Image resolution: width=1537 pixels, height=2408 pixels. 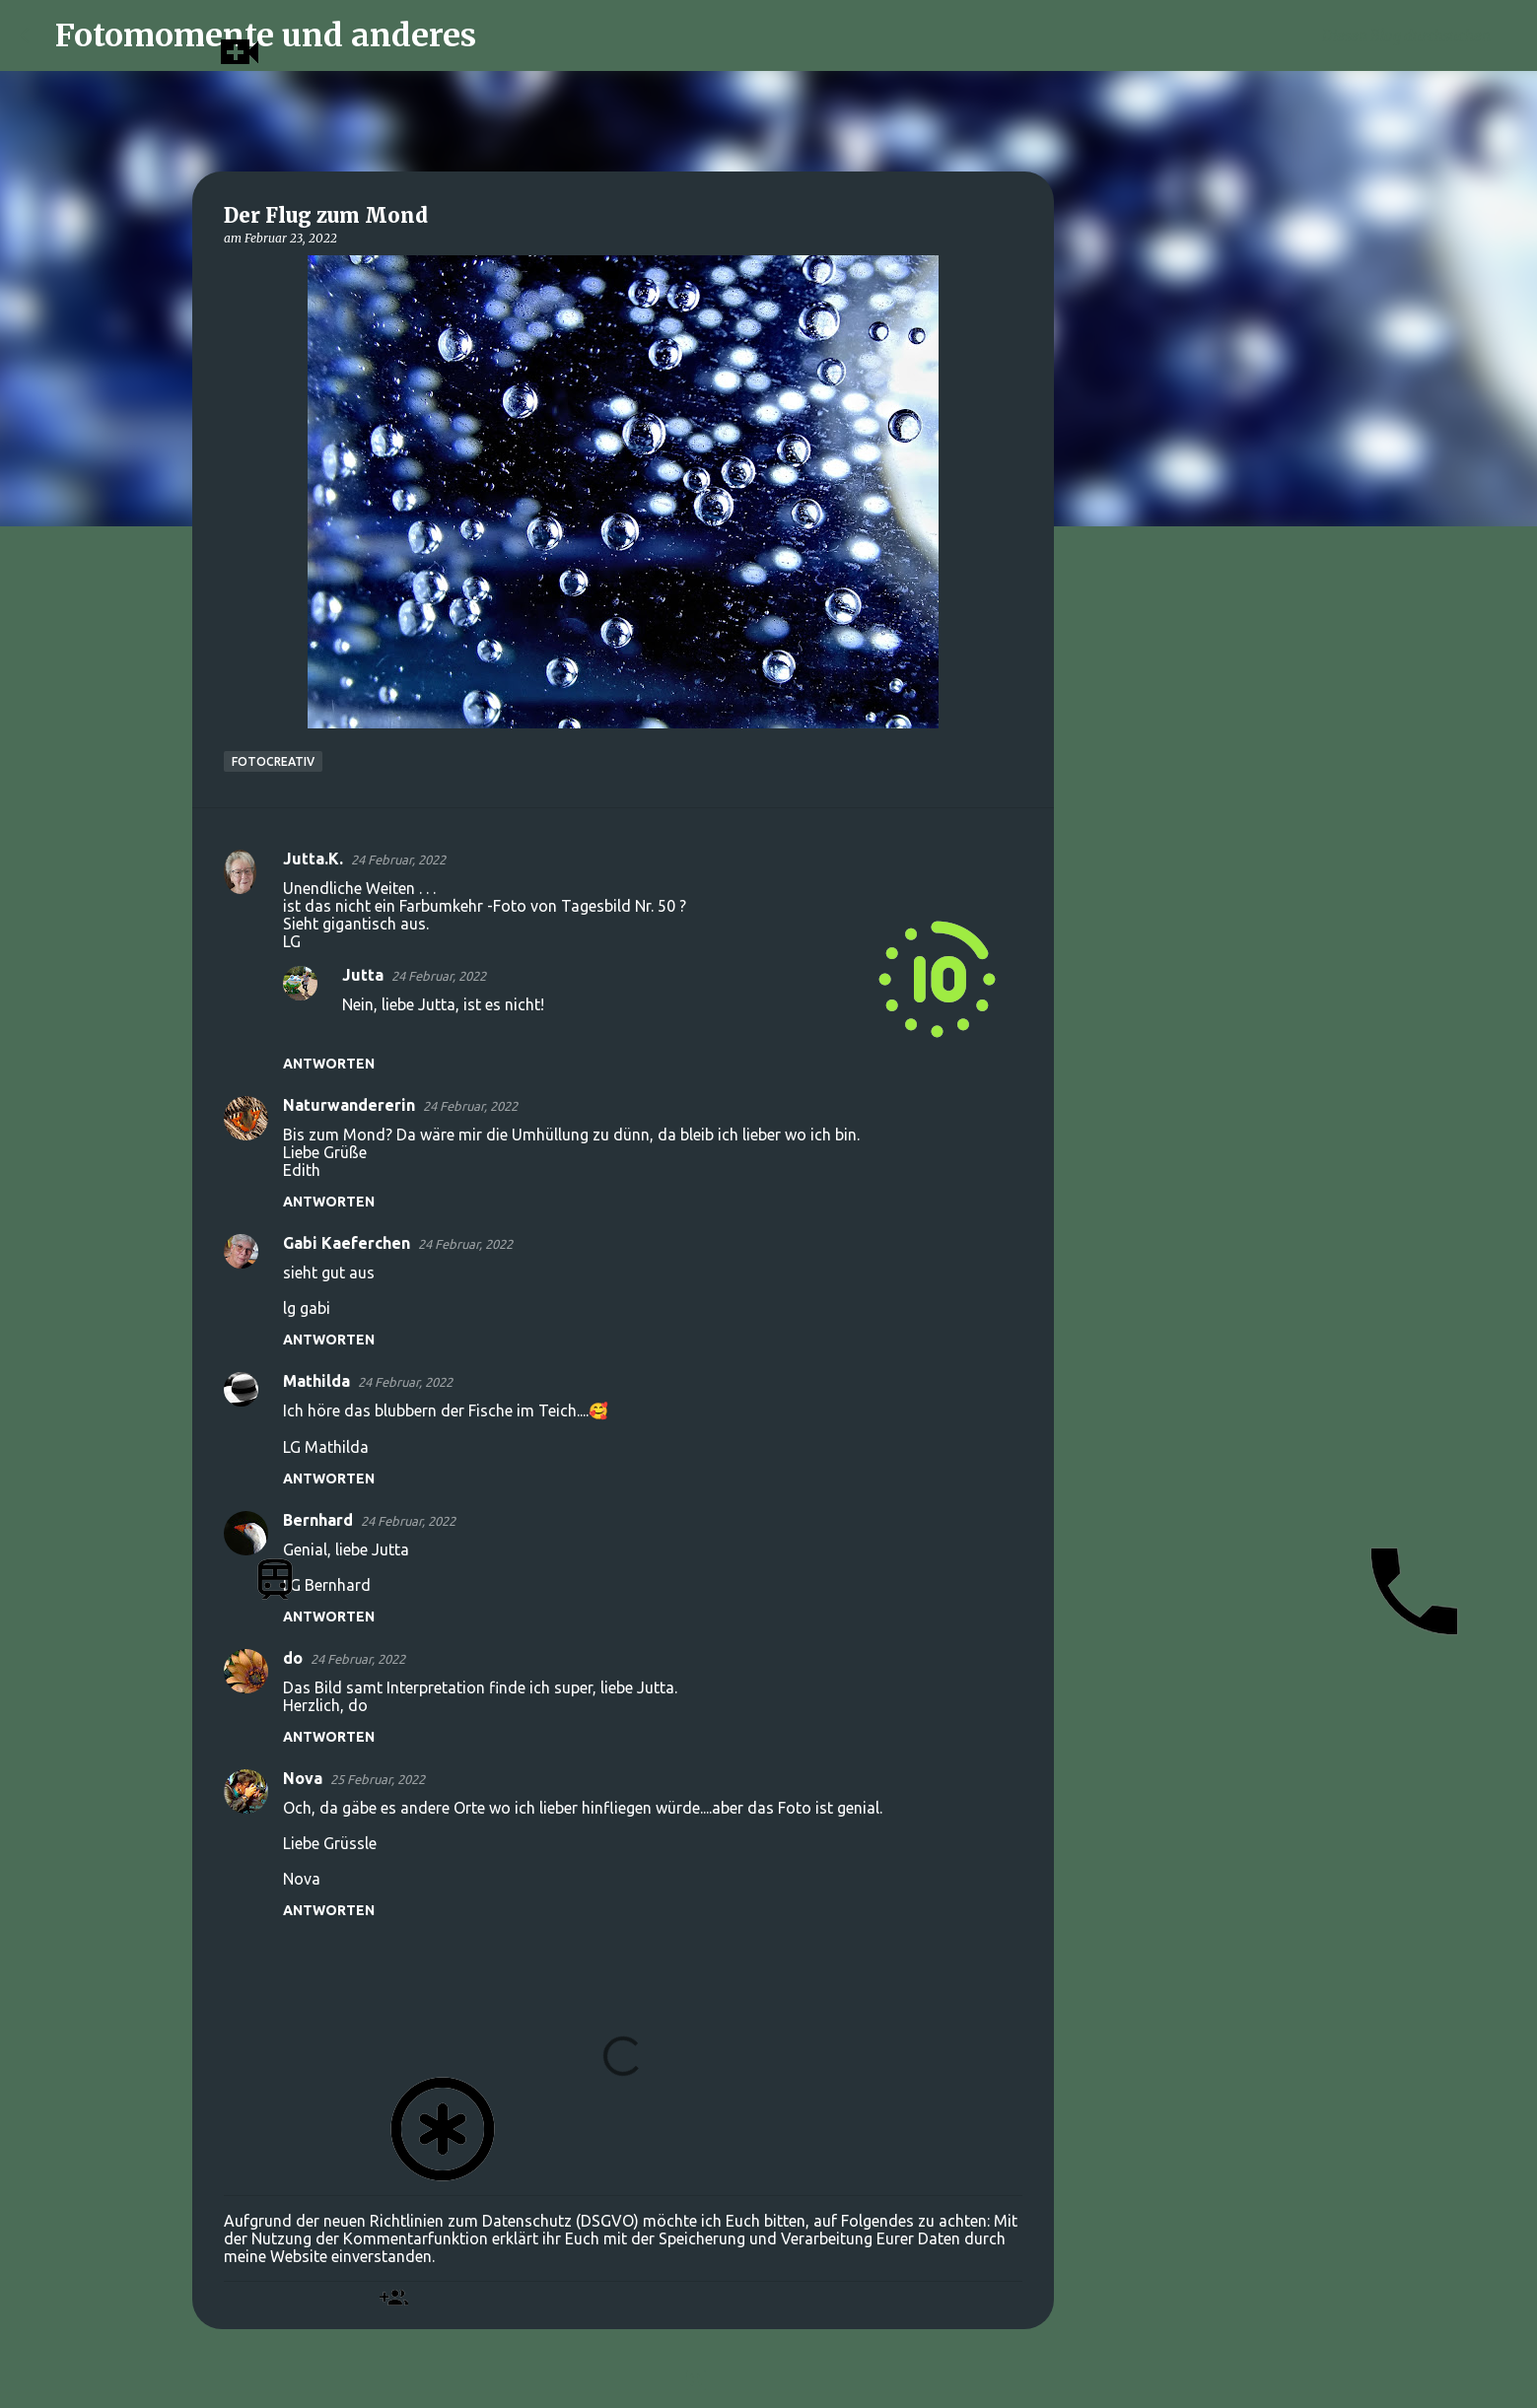 I want to click on view train schedules or routes, so click(x=275, y=1580).